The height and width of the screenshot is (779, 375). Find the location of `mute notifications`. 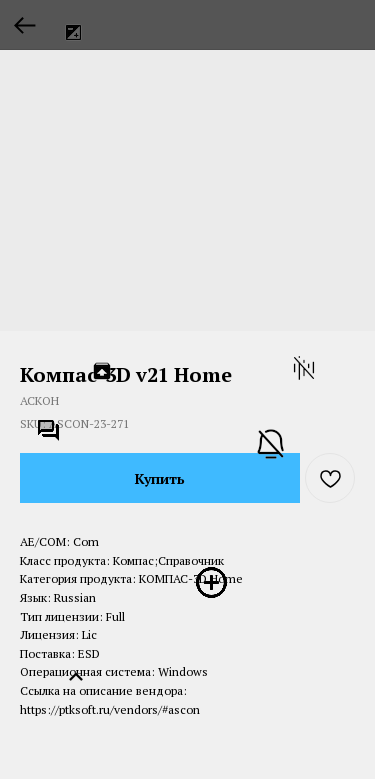

mute notifications is located at coordinates (271, 444).